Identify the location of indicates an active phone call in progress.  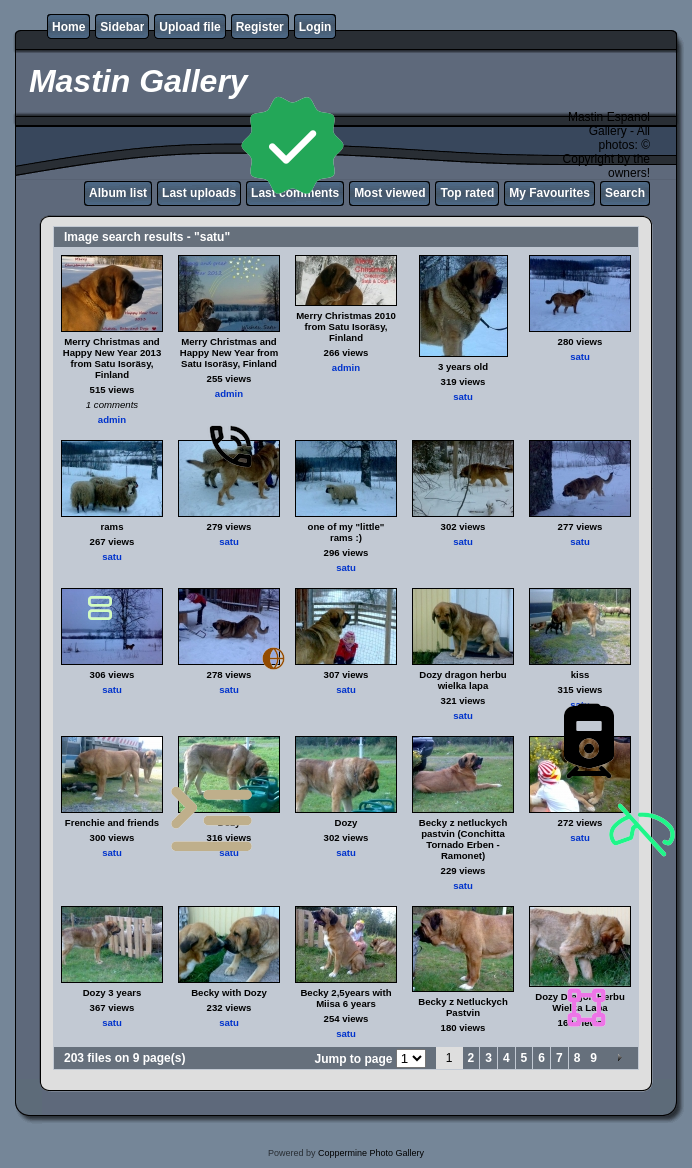
(230, 446).